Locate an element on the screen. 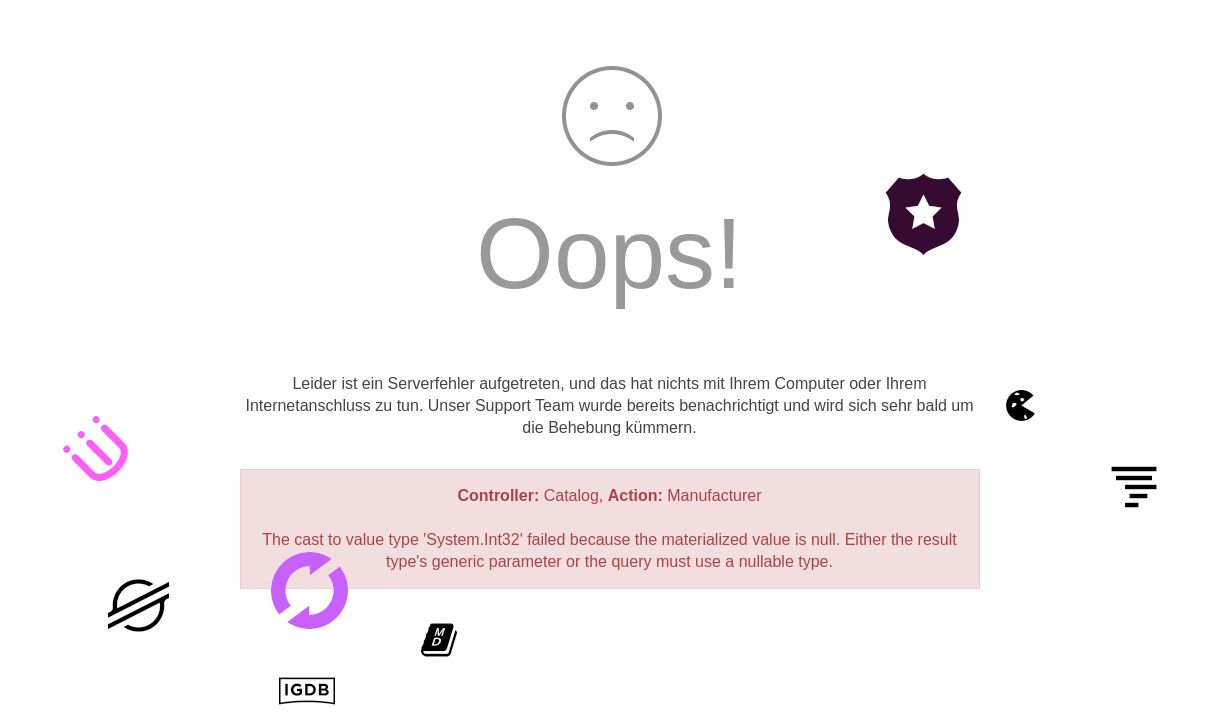 The image size is (1219, 720). mdbook documentation tool logo is located at coordinates (439, 640).